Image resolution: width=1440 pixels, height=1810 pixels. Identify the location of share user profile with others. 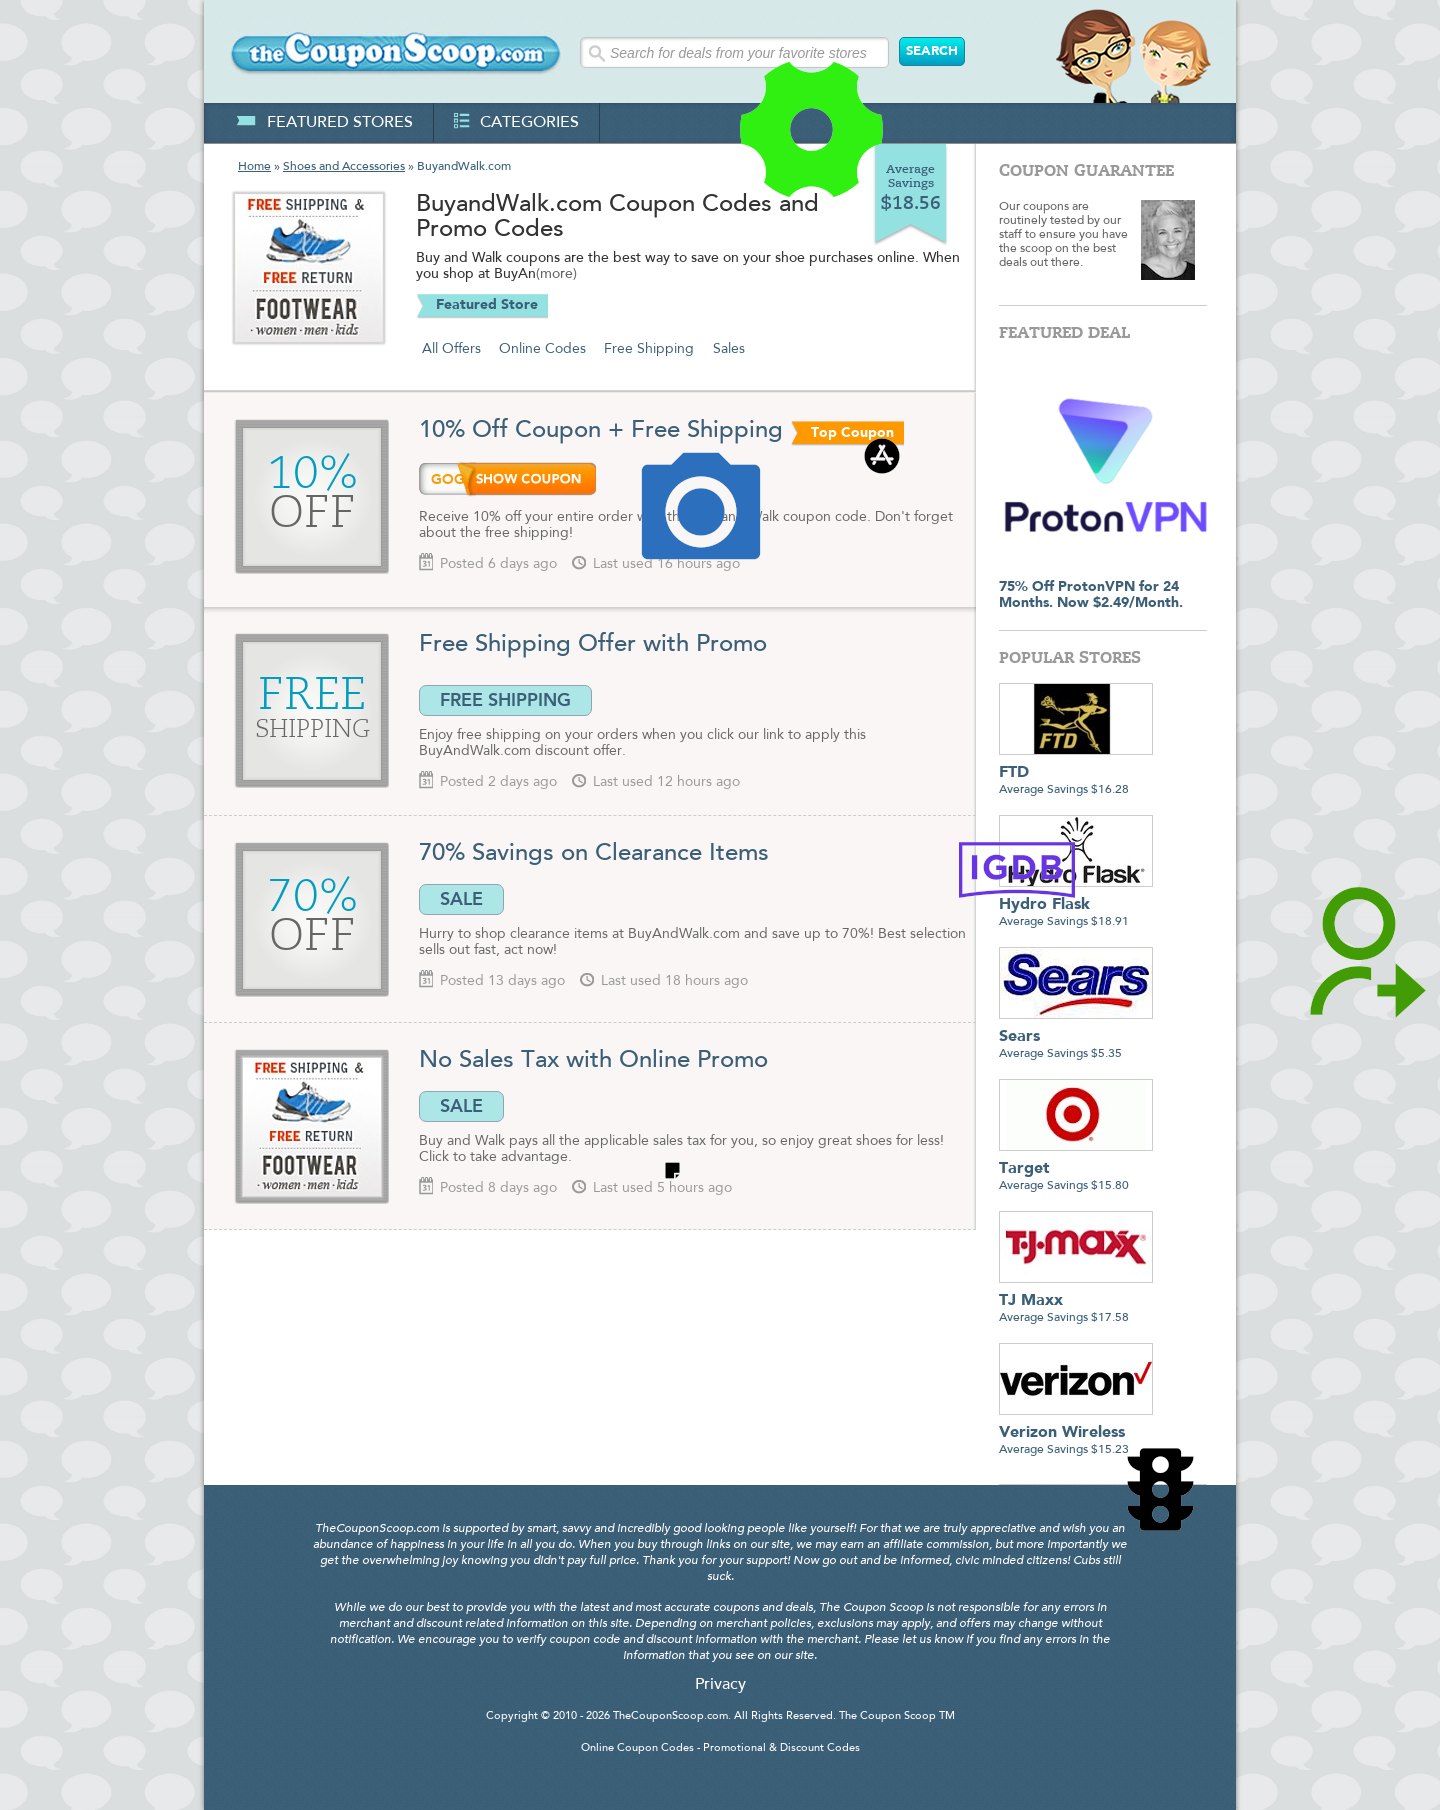
(1359, 954).